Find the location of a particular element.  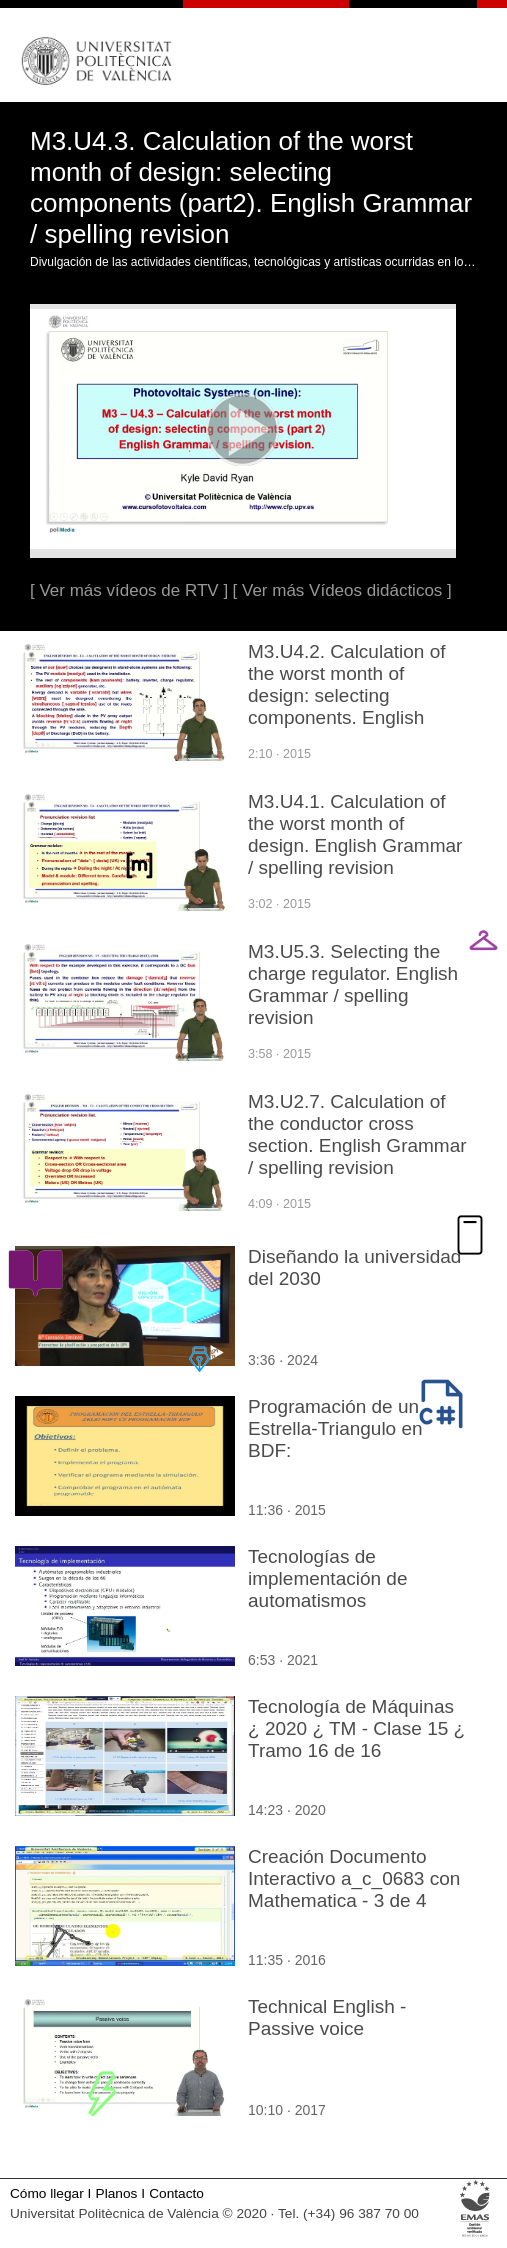

access your wardrobe or closet is located at coordinates (483, 941).